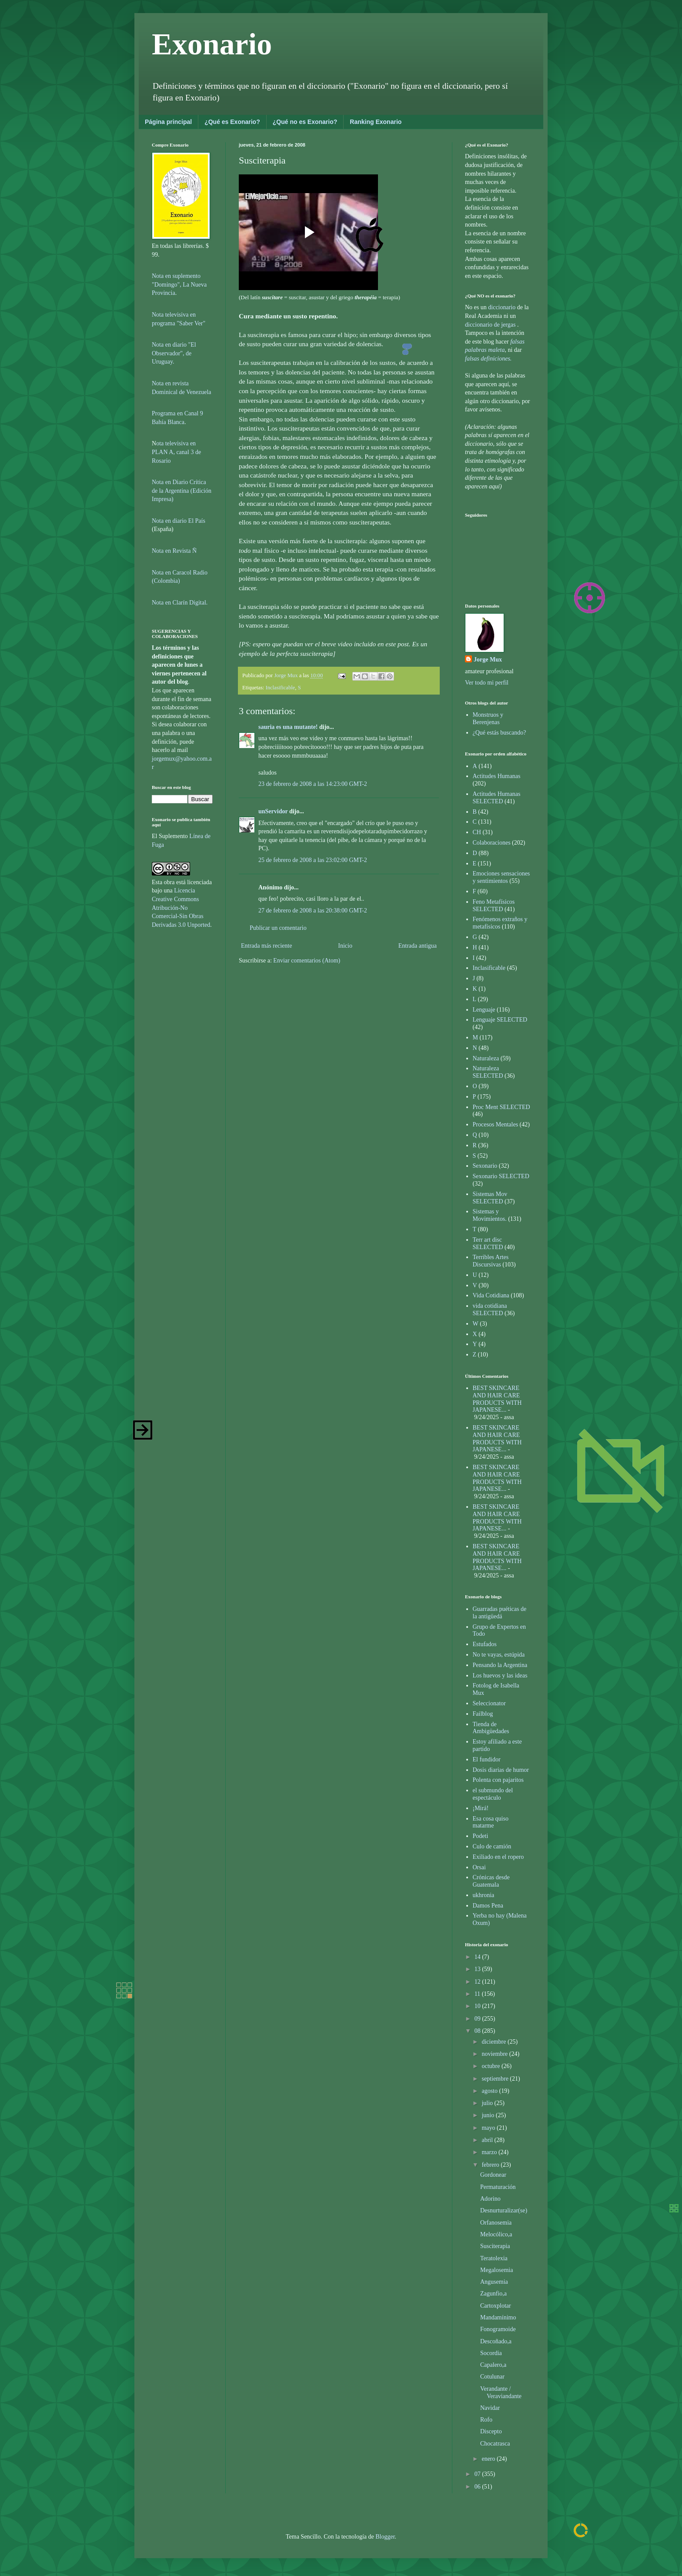 Image resolution: width=682 pixels, height=2576 pixels. What do you see at coordinates (674, 2208) in the screenshot?
I see `switch to gallery view` at bounding box center [674, 2208].